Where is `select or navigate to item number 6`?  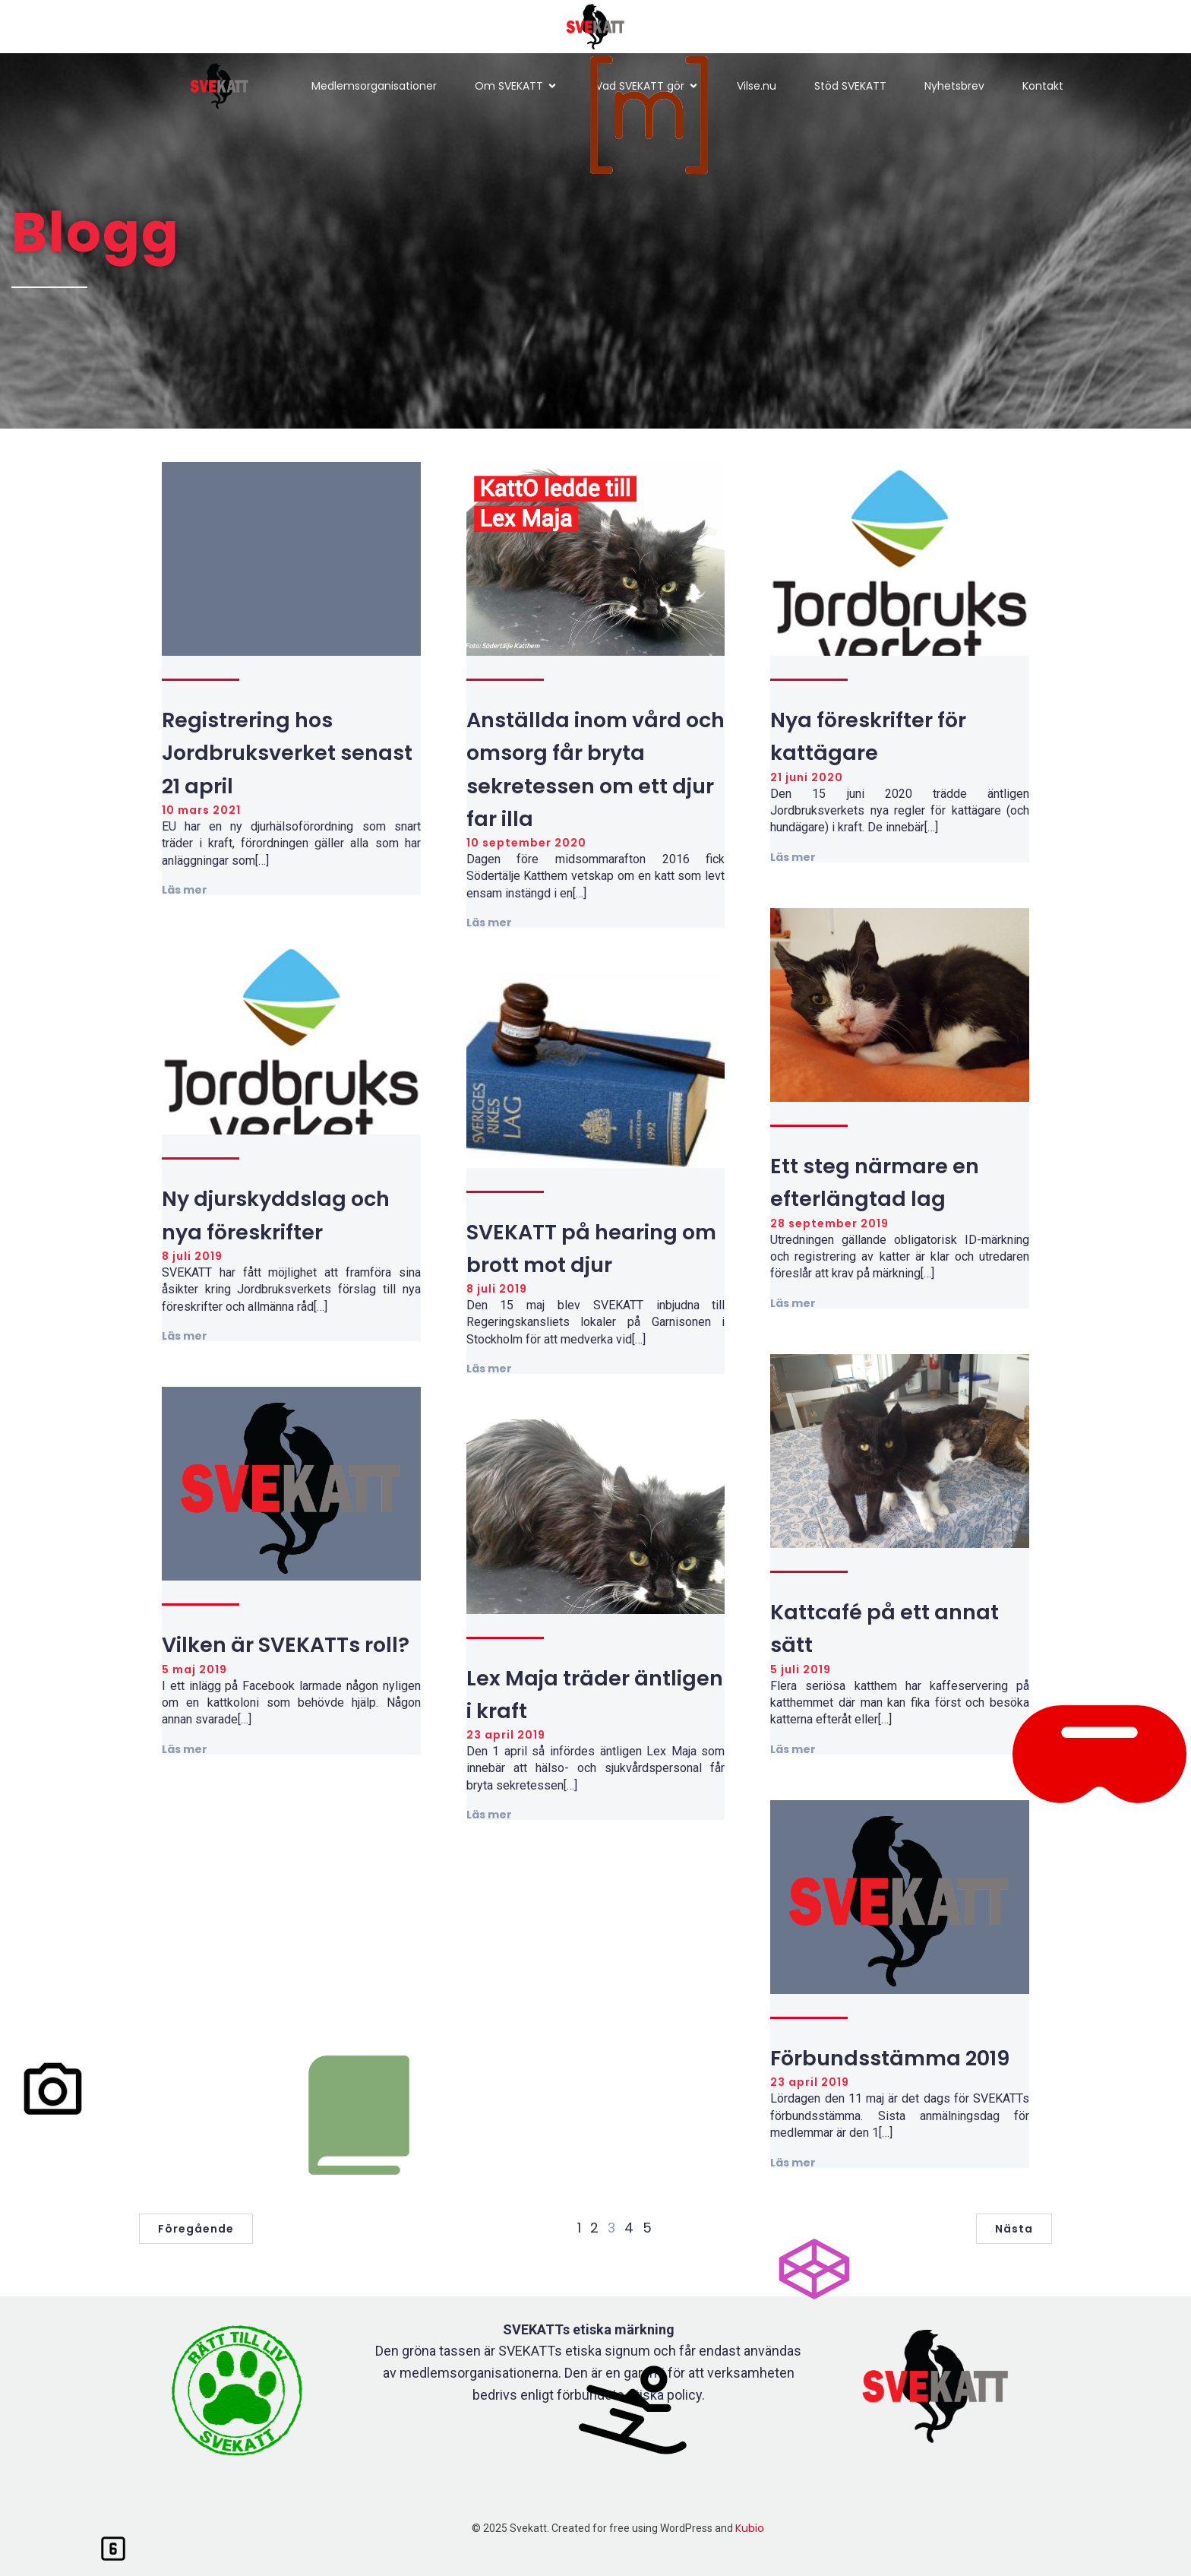 select or navigate to item number 6 is located at coordinates (113, 2549).